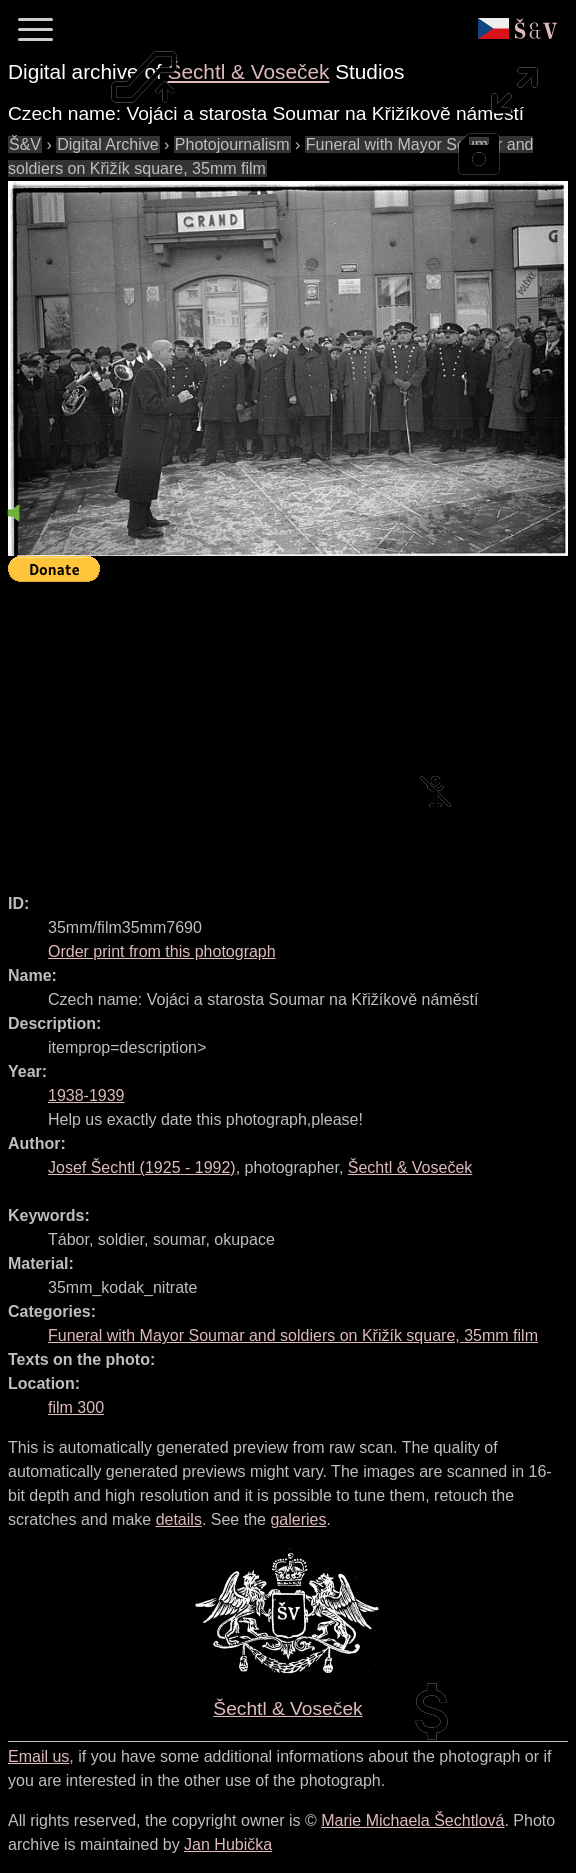 The width and height of the screenshot is (576, 1873). What do you see at coordinates (479, 154) in the screenshot?
I see `save current file or document` at bounding box center [479, 154].